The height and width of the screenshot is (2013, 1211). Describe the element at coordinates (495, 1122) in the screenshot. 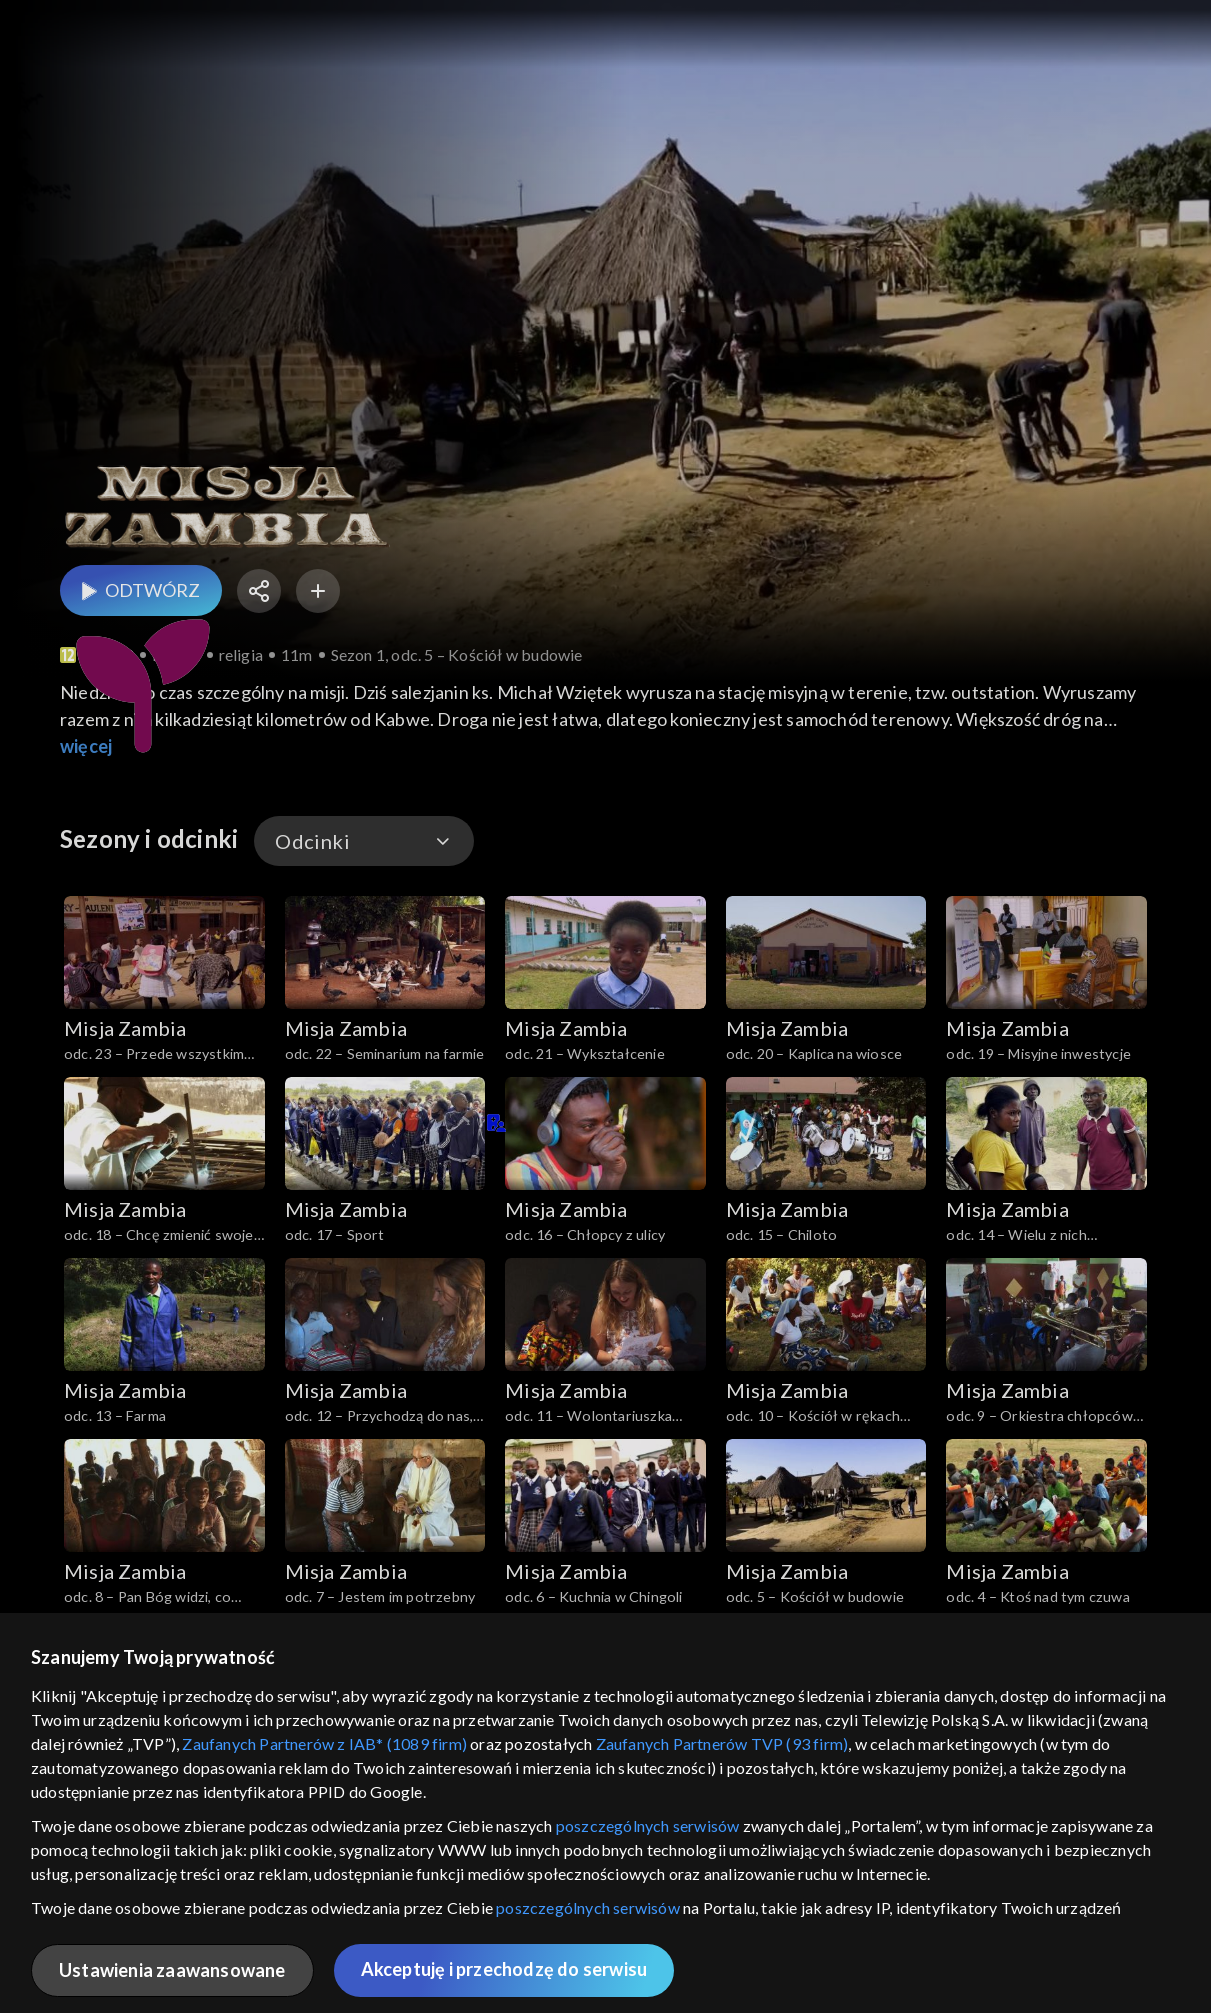

I see `view patient profile or medical records` at that location.